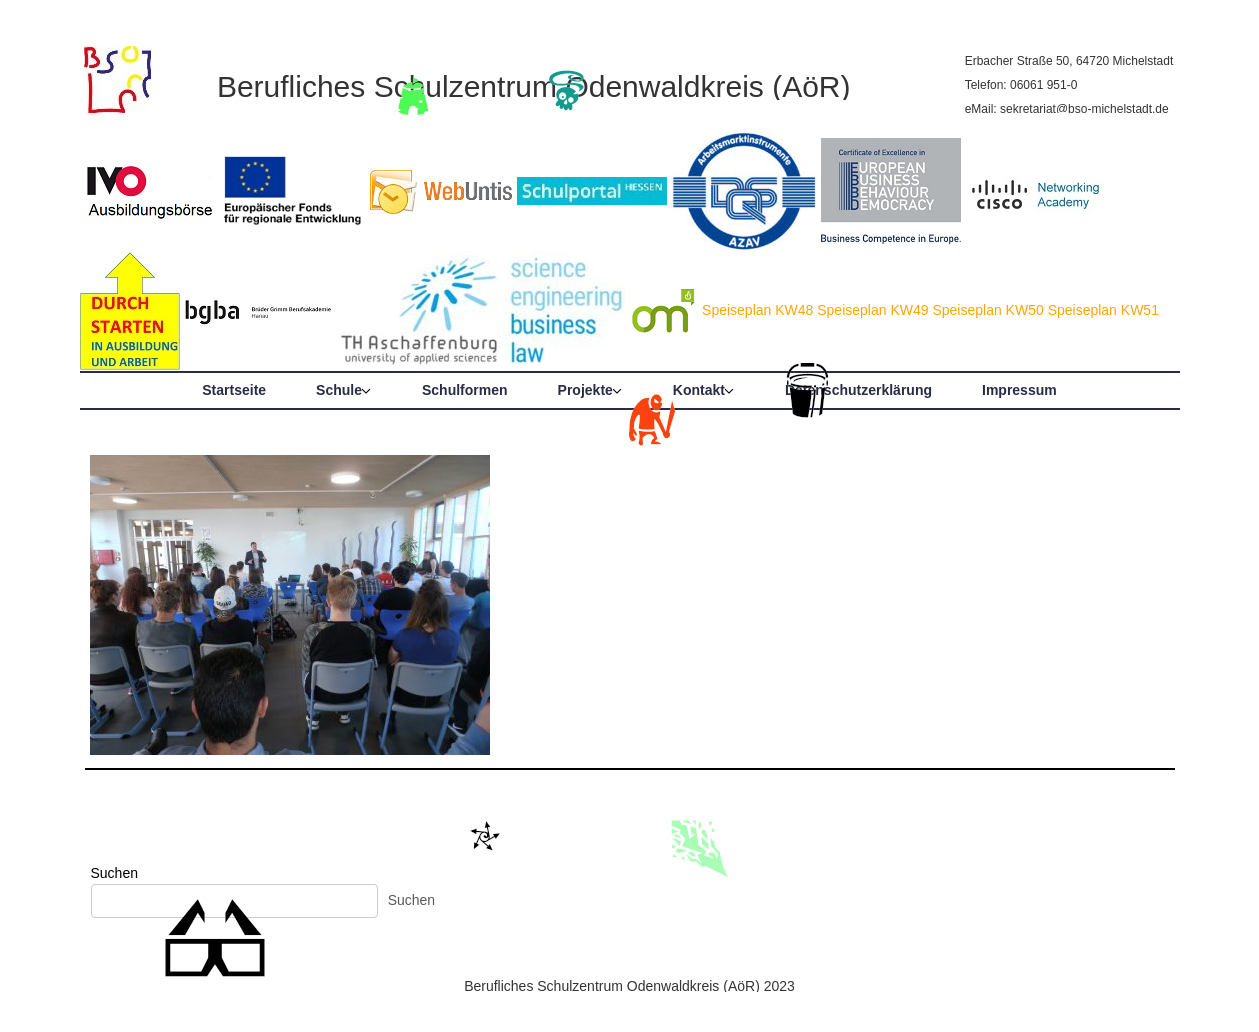 The width and height of the screenshot is (1259, 1032). I want to click on enemy minion character in a game interface, so click(652, 420).